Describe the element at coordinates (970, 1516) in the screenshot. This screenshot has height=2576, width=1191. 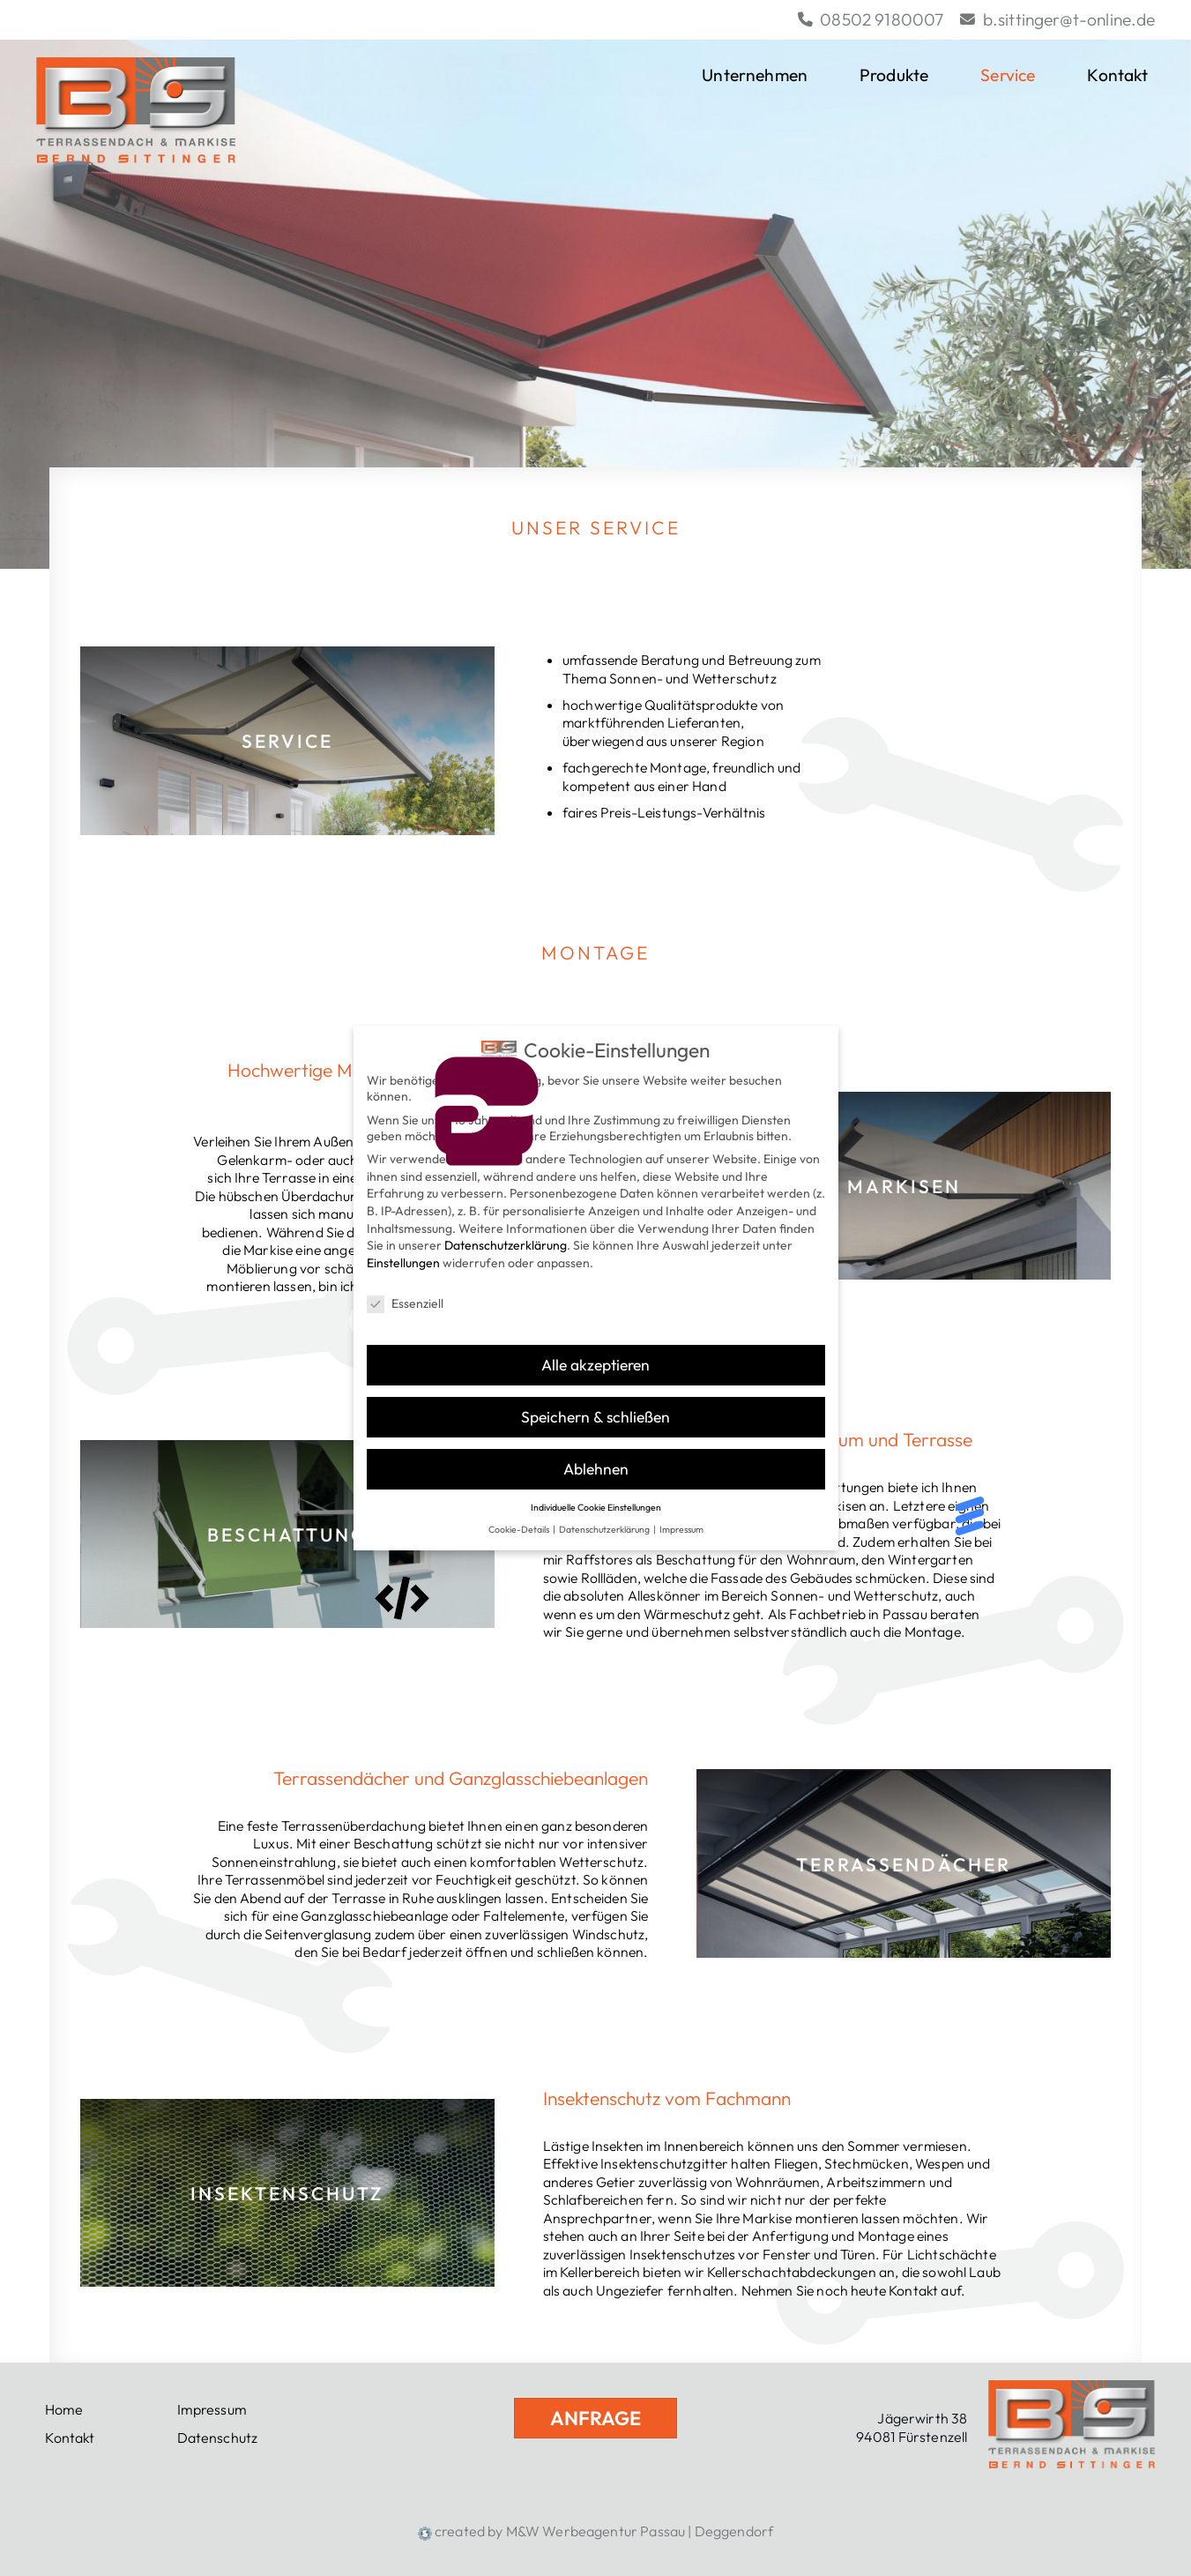
I see `ericsson brand logo` at that location.